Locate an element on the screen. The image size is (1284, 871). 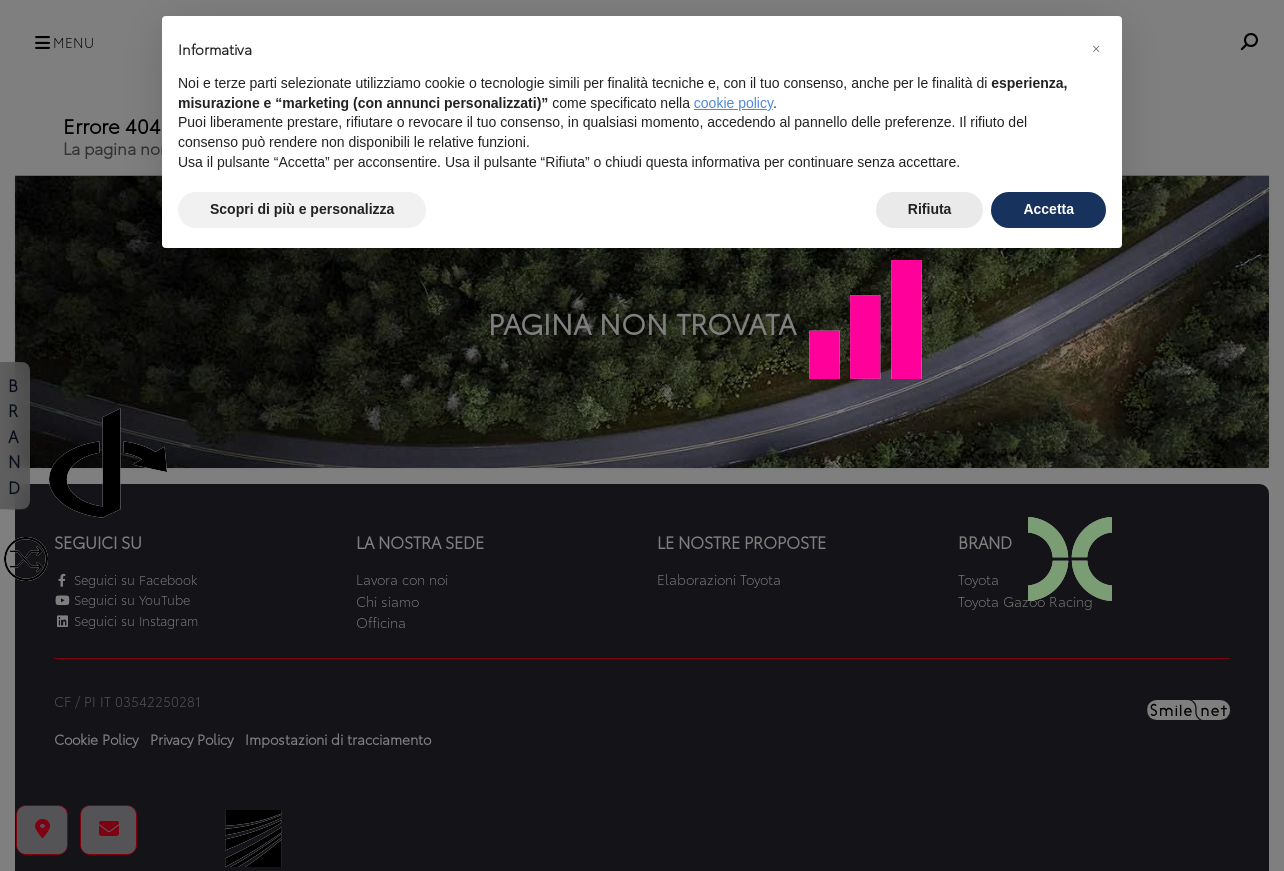
nextflow workflow management platform logo is located at coordinates (1070, 559).